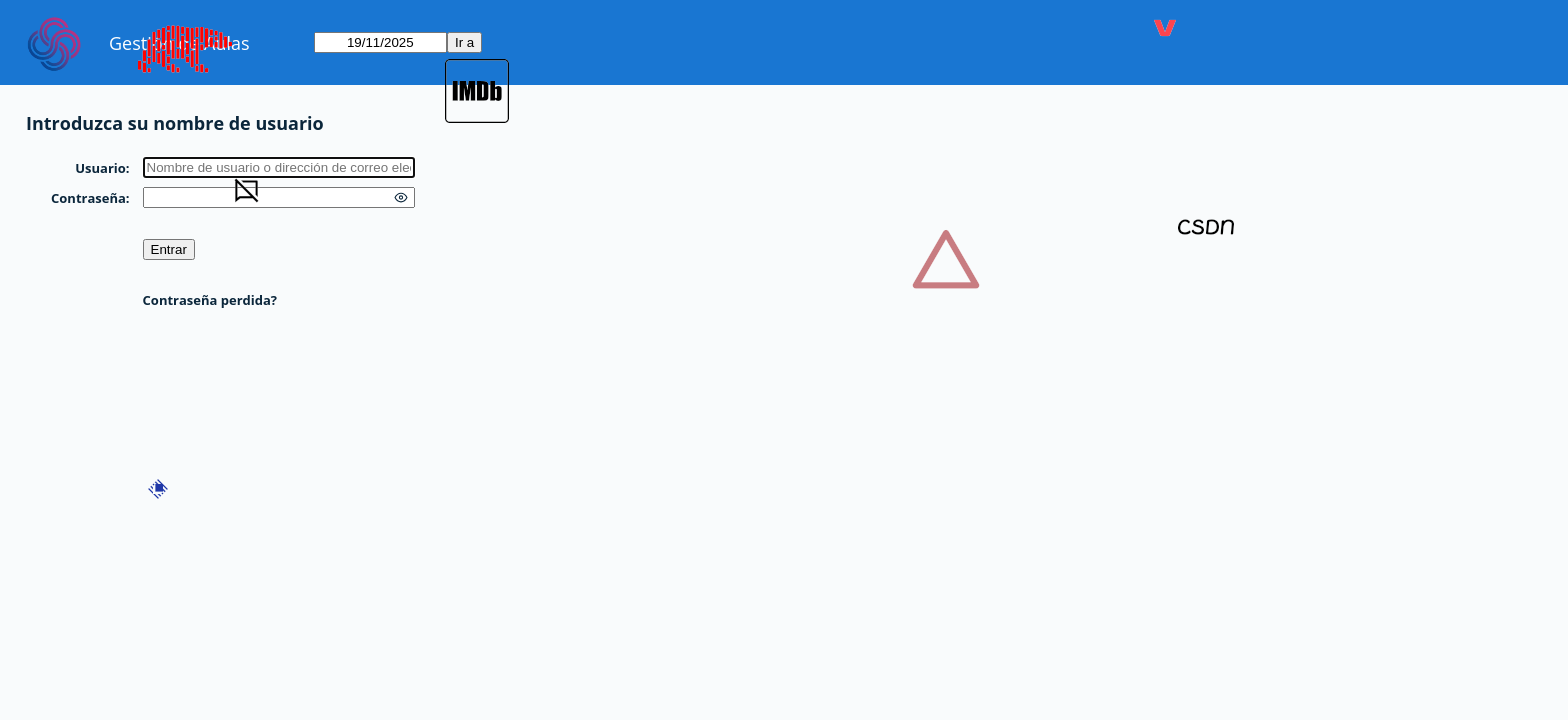  What do you see at coordinates (246, 190) in the screenshot?
I see `disable chat or messaging` at bounding box center [246, 190].